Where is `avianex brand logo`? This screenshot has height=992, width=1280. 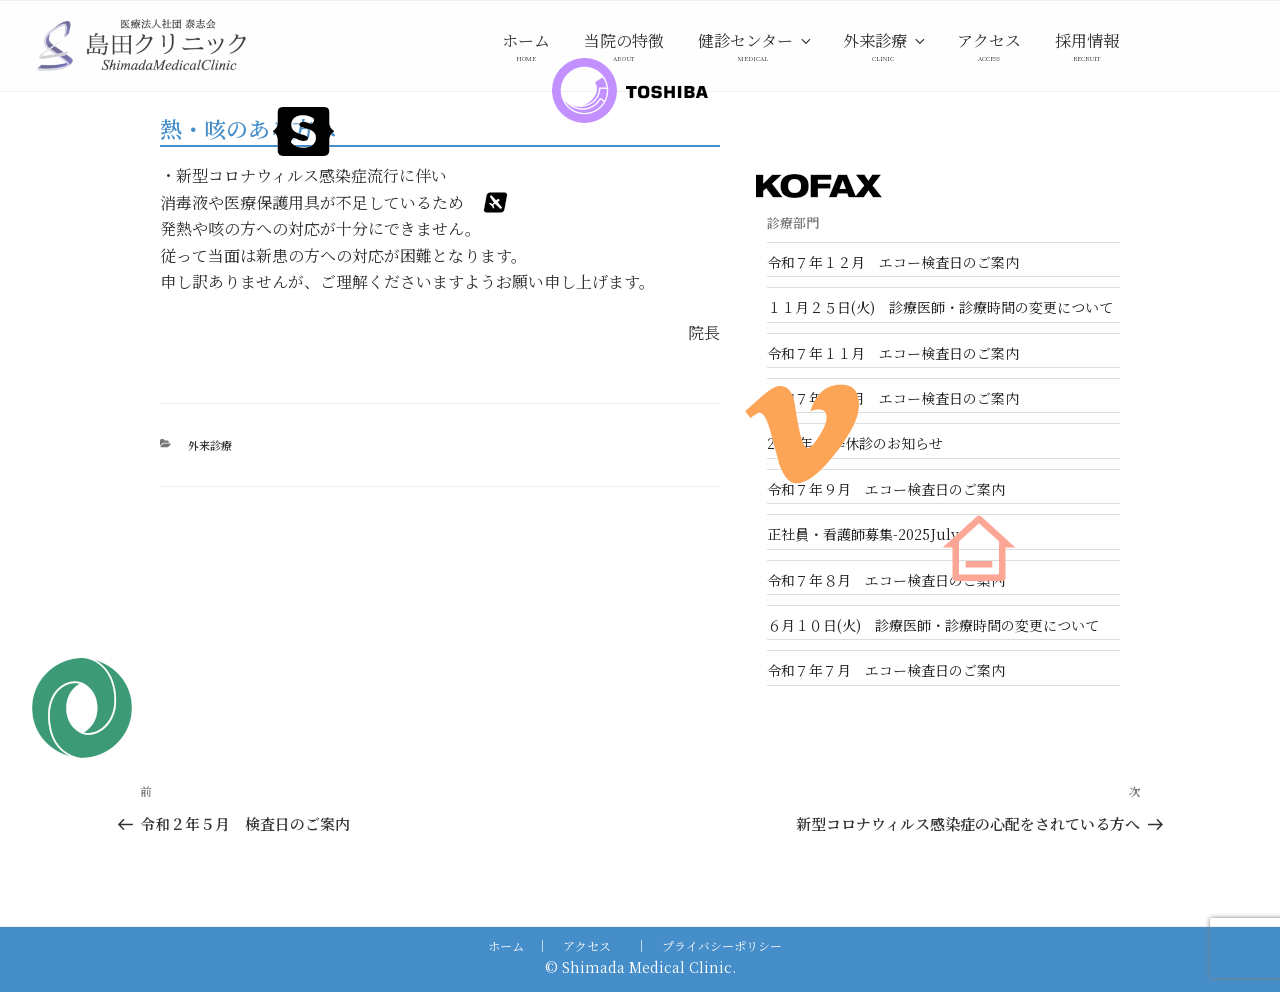 avianex brand logo is located at coordinates (495, 202).